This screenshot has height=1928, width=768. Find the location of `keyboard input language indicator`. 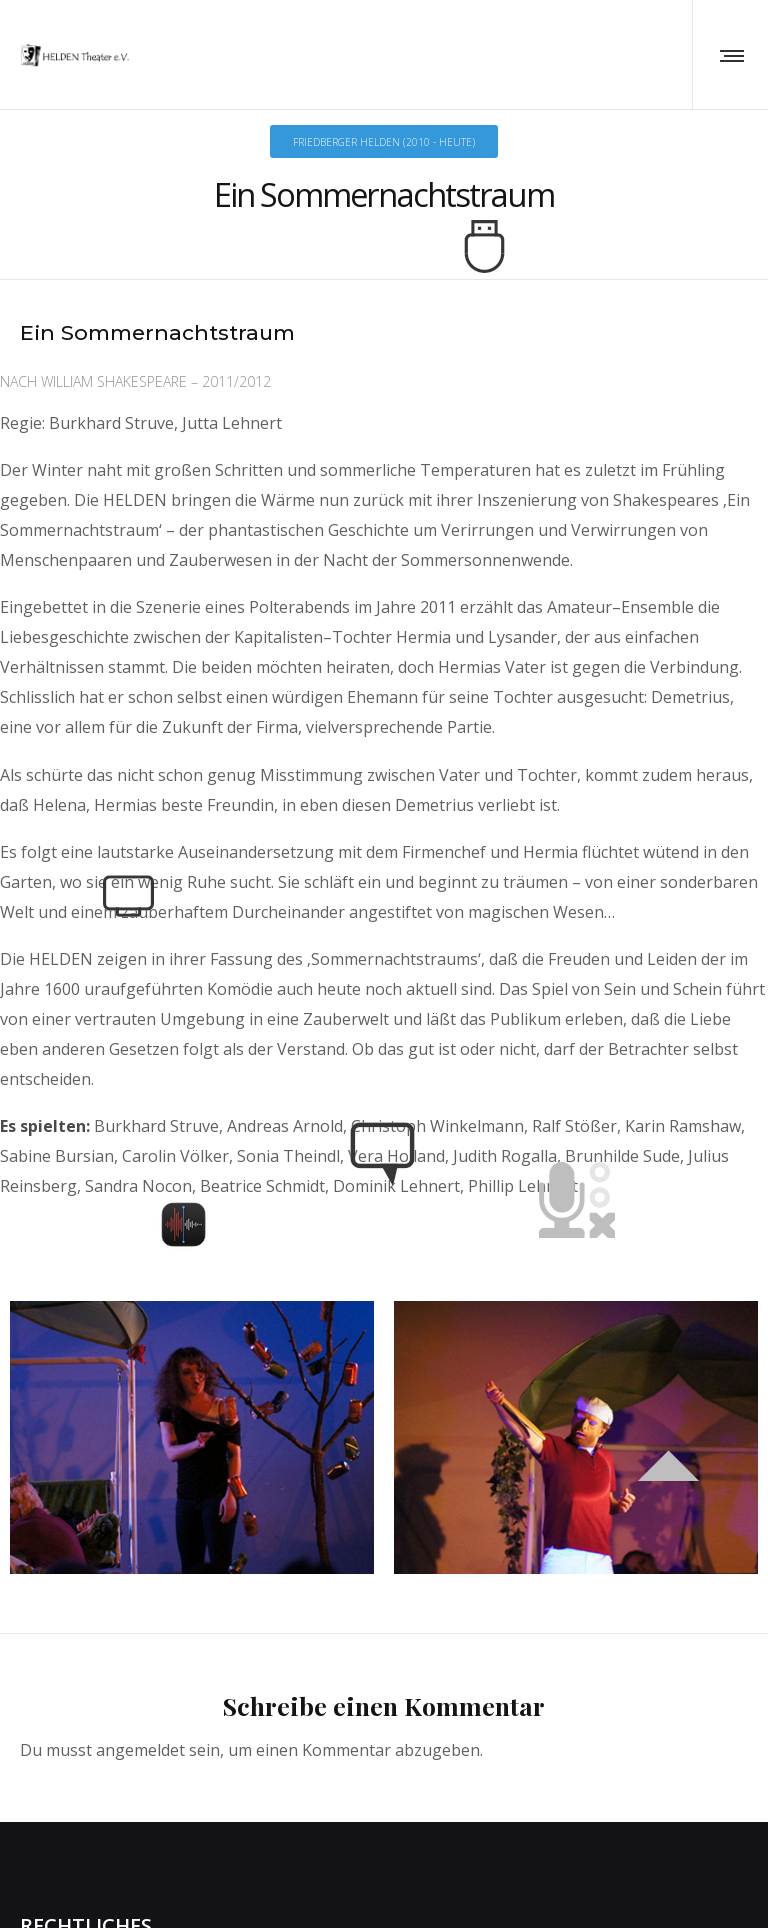

keyboard input language indicator is located at coordinates (382, 1154).